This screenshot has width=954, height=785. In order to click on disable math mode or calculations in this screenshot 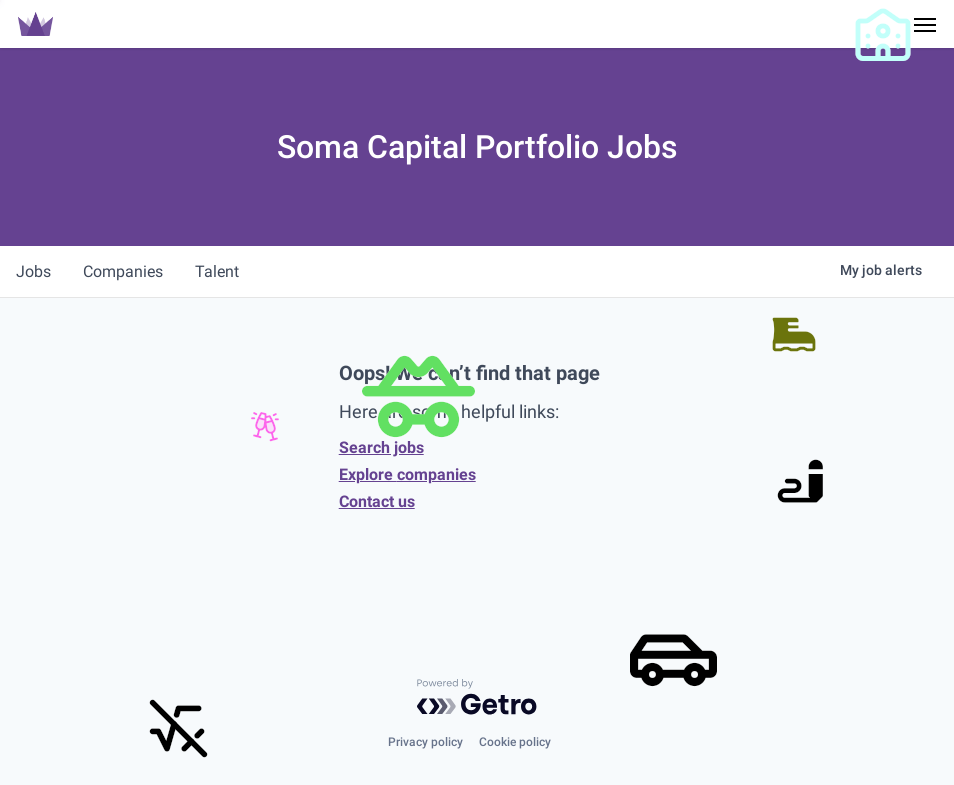, I will do `click(178, 728)`.